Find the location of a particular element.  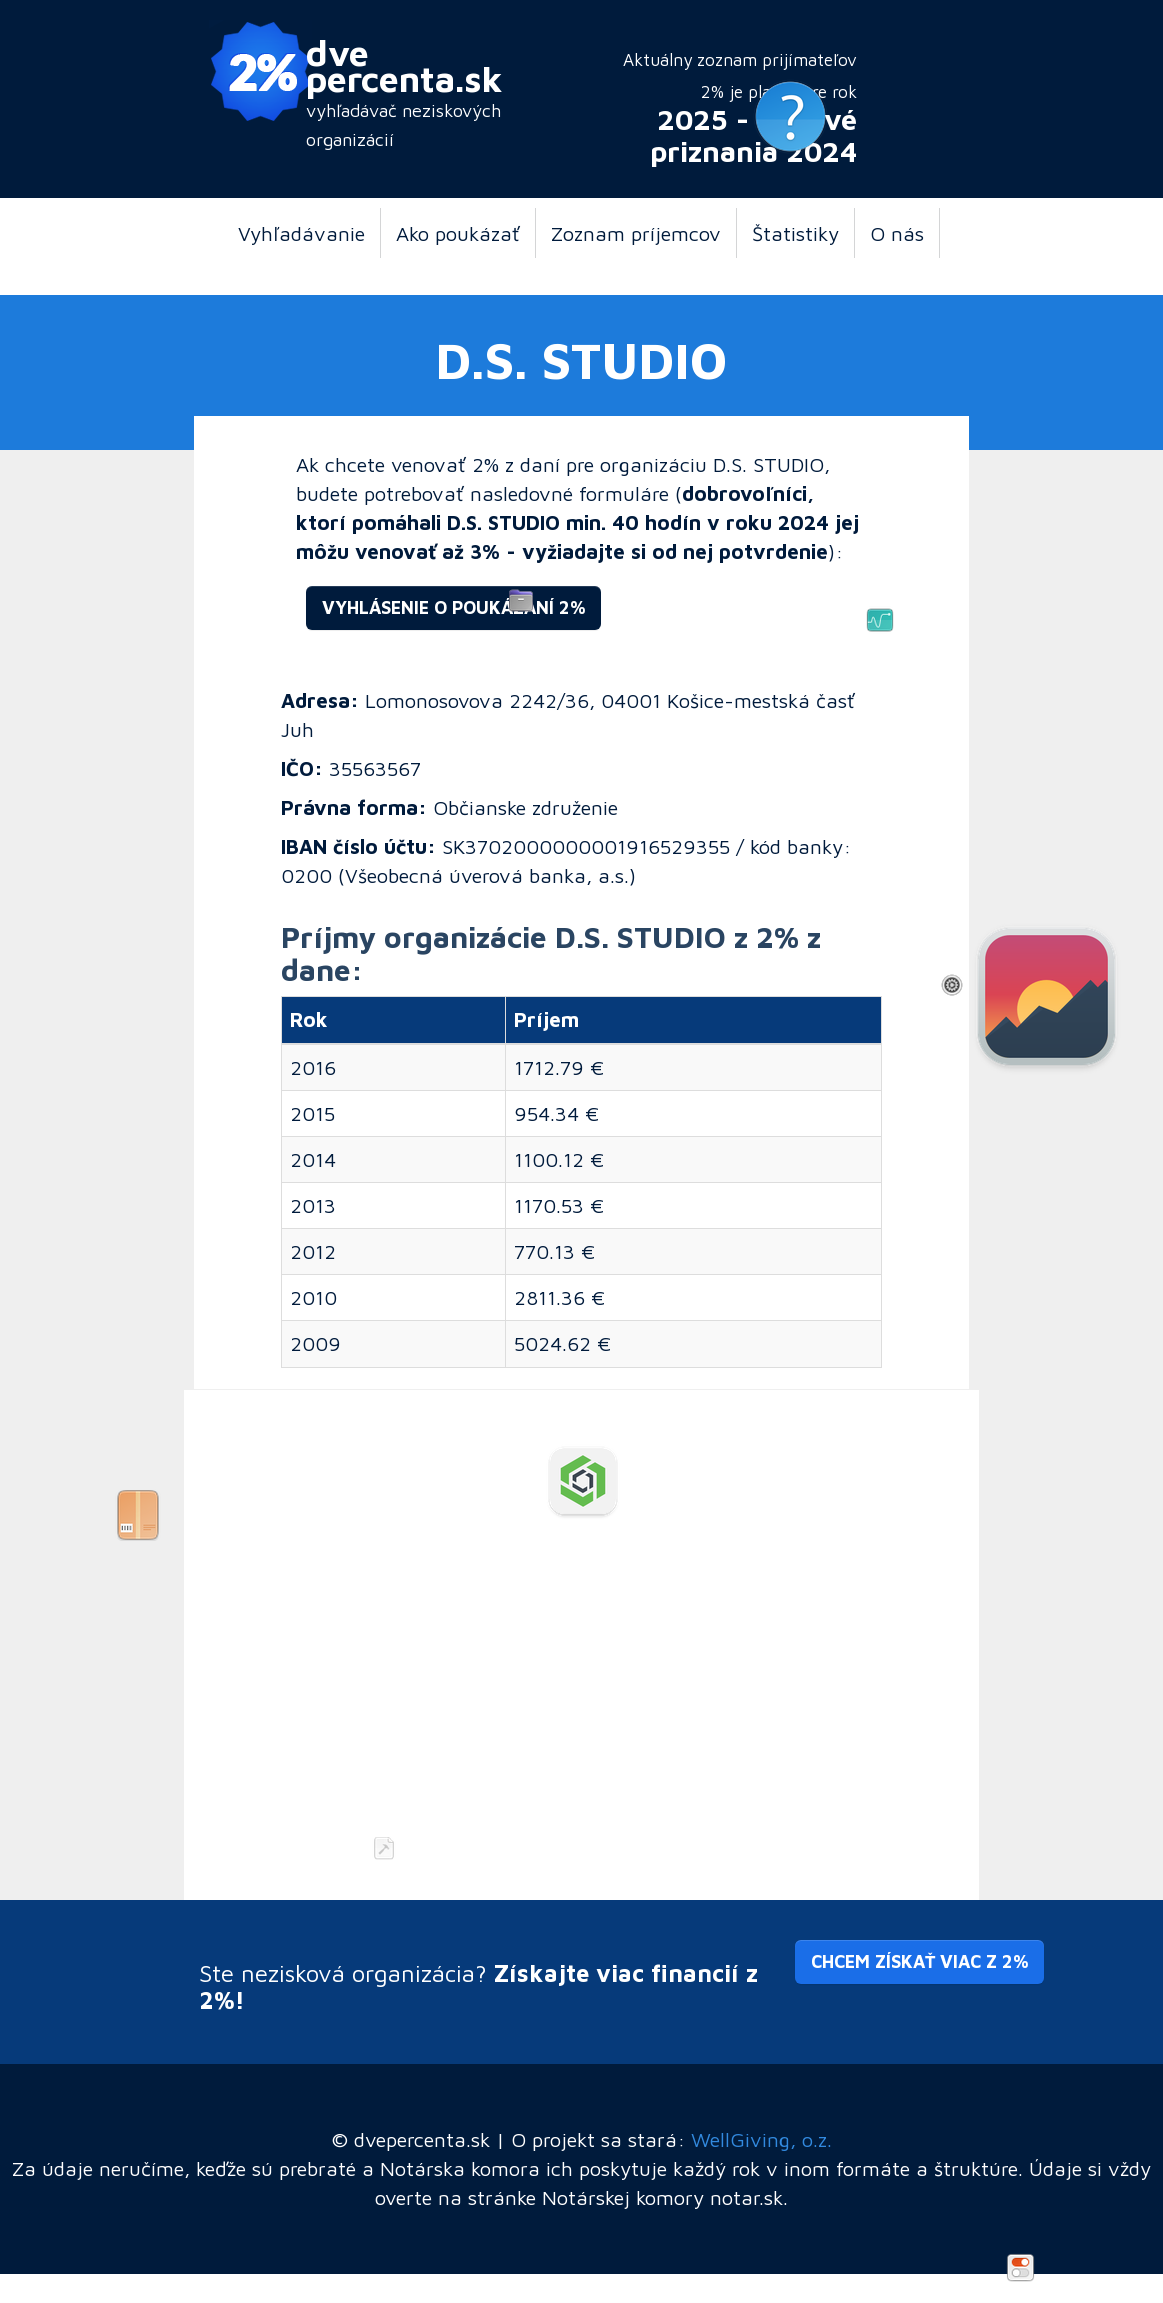

open the help center or documentation is located at coordinates (790, 116).